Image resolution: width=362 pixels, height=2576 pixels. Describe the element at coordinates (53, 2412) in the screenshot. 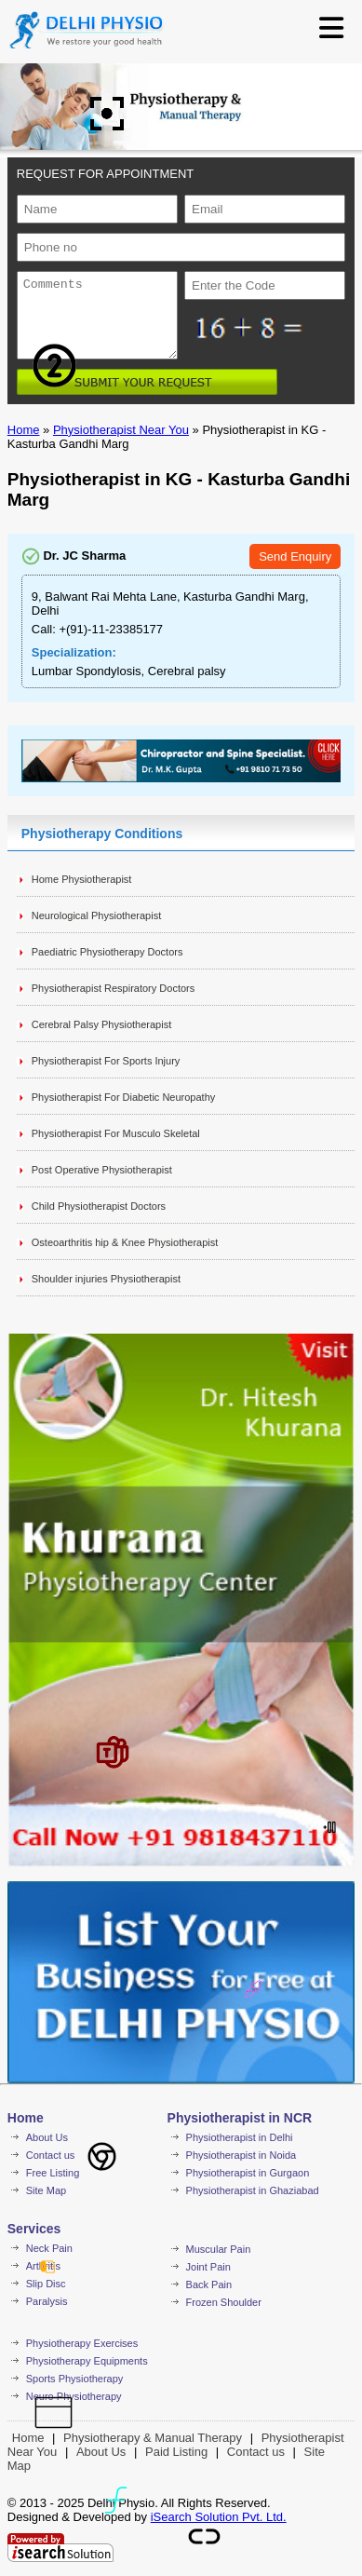

I see `open web browser` at that location.